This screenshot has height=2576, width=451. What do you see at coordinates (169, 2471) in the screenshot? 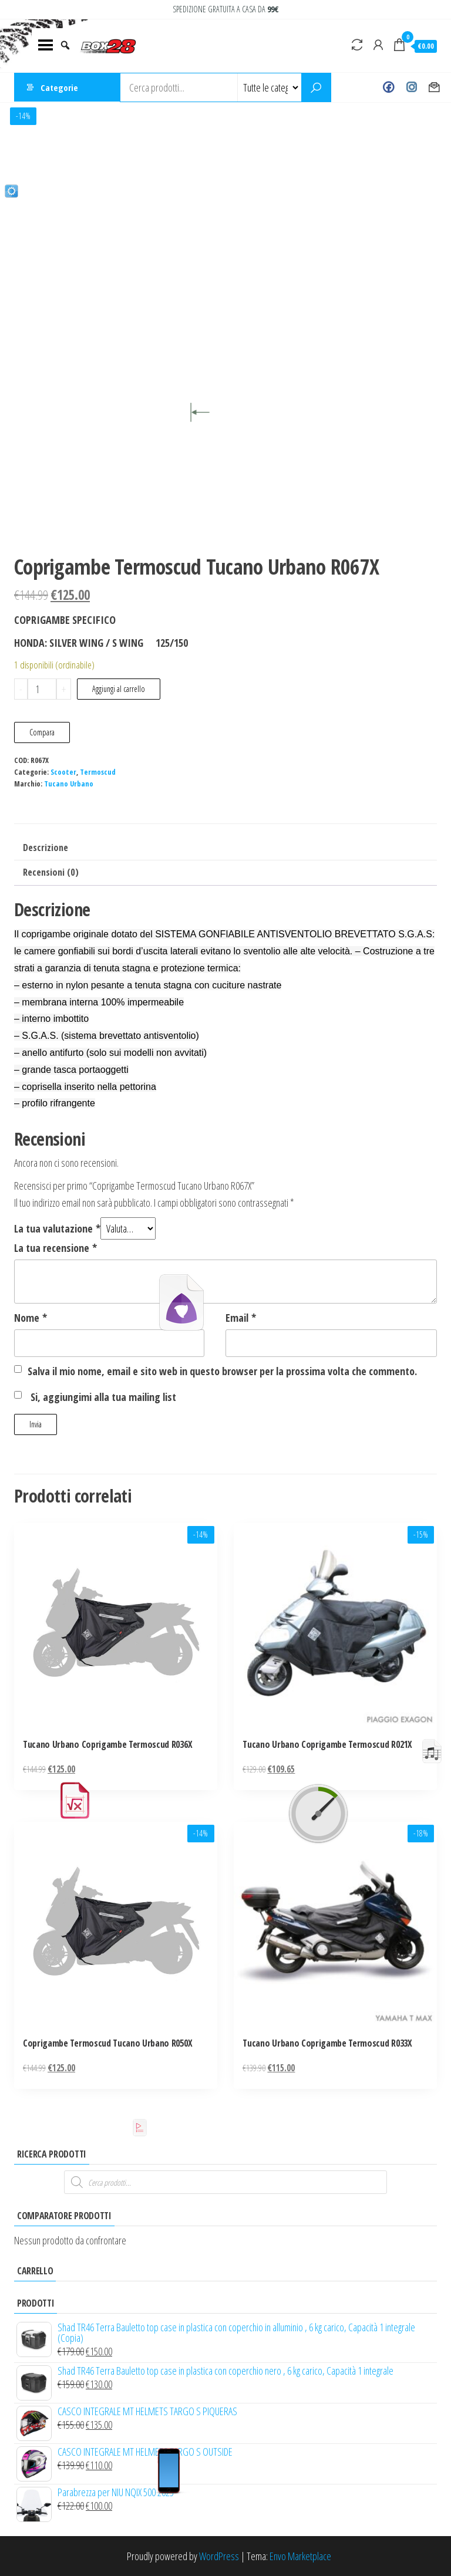
I see `iPhone 8 device connected to your Mac` at bounding box center [169, 2471].